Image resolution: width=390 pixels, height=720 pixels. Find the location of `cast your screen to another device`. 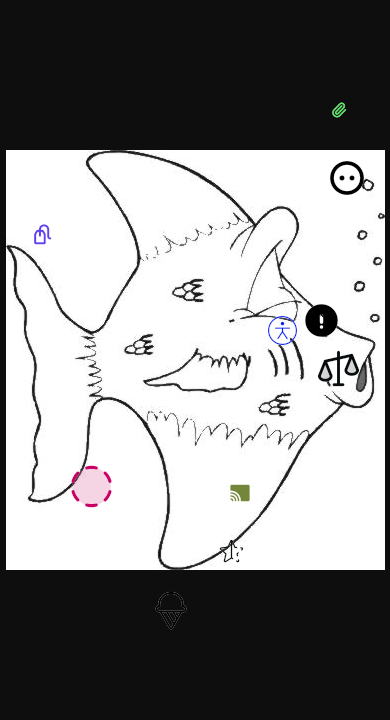

cast your screen to another device is located at coordinates (240, 493).